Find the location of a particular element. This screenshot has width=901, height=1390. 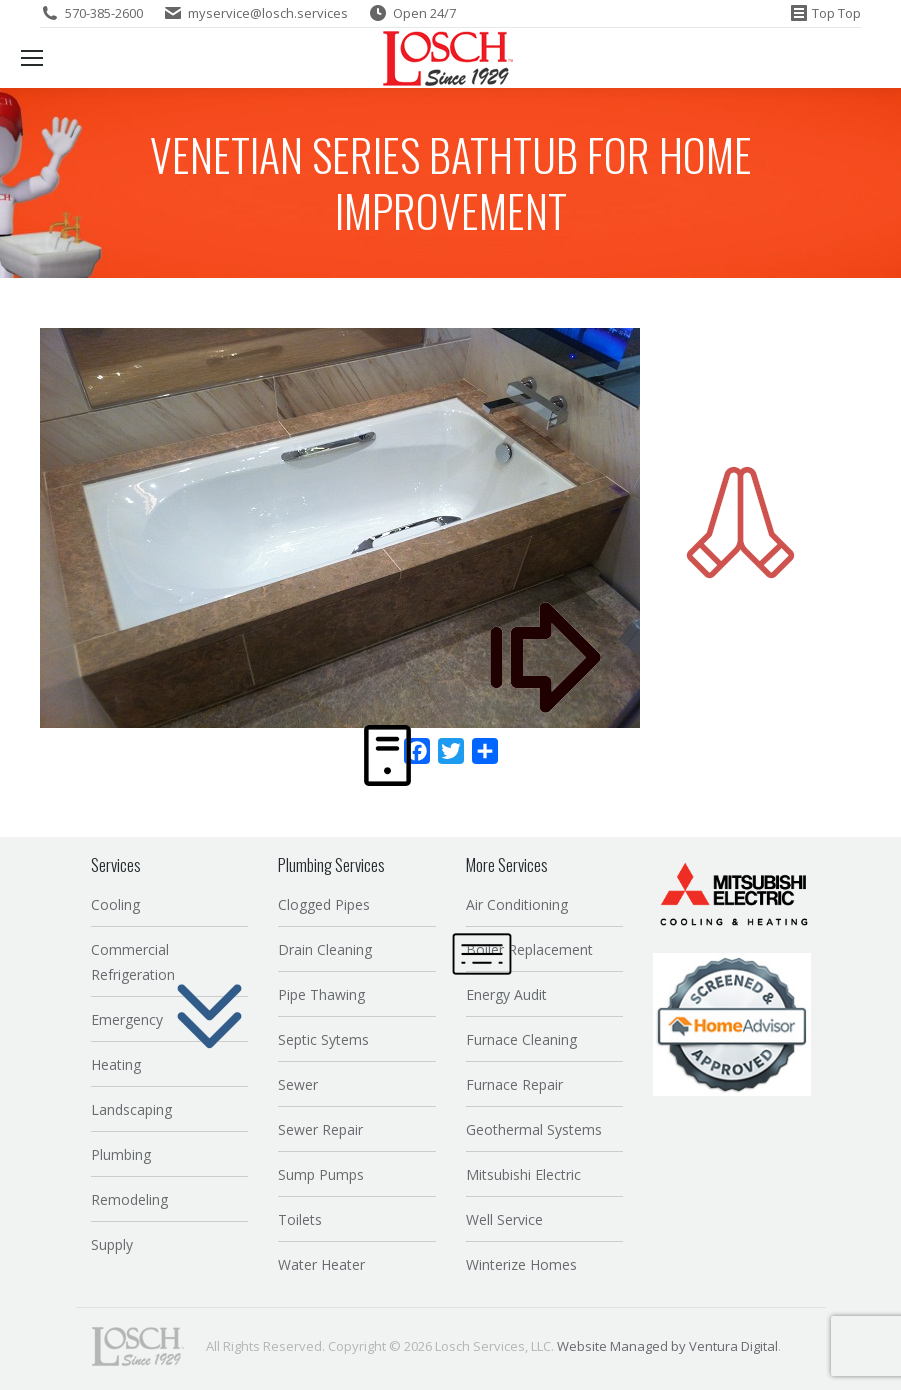

move forward or proceed to next step is located at coordinates (541, 657).